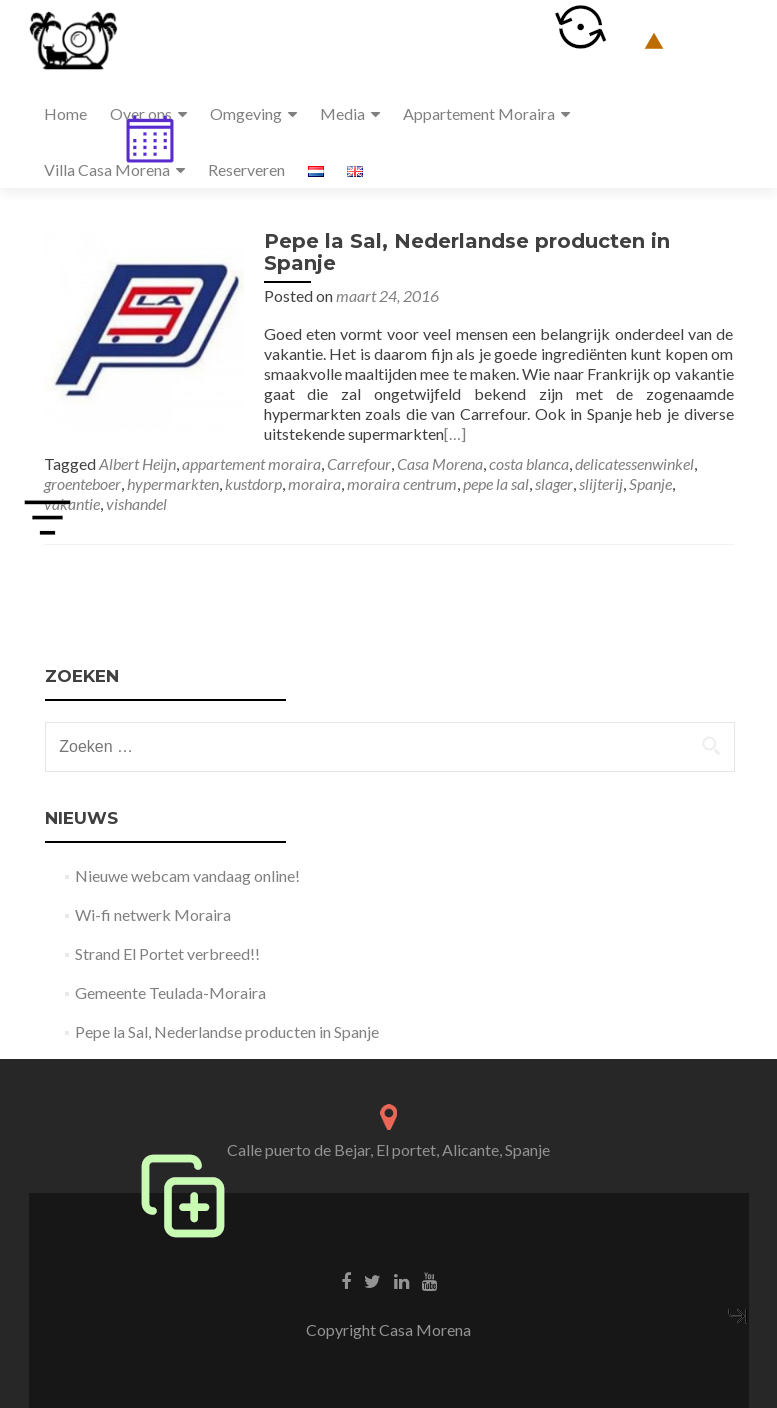 The height and width of the screenshot is (1408, 777). I want to click on view or open the calendar, so click(150, 139).